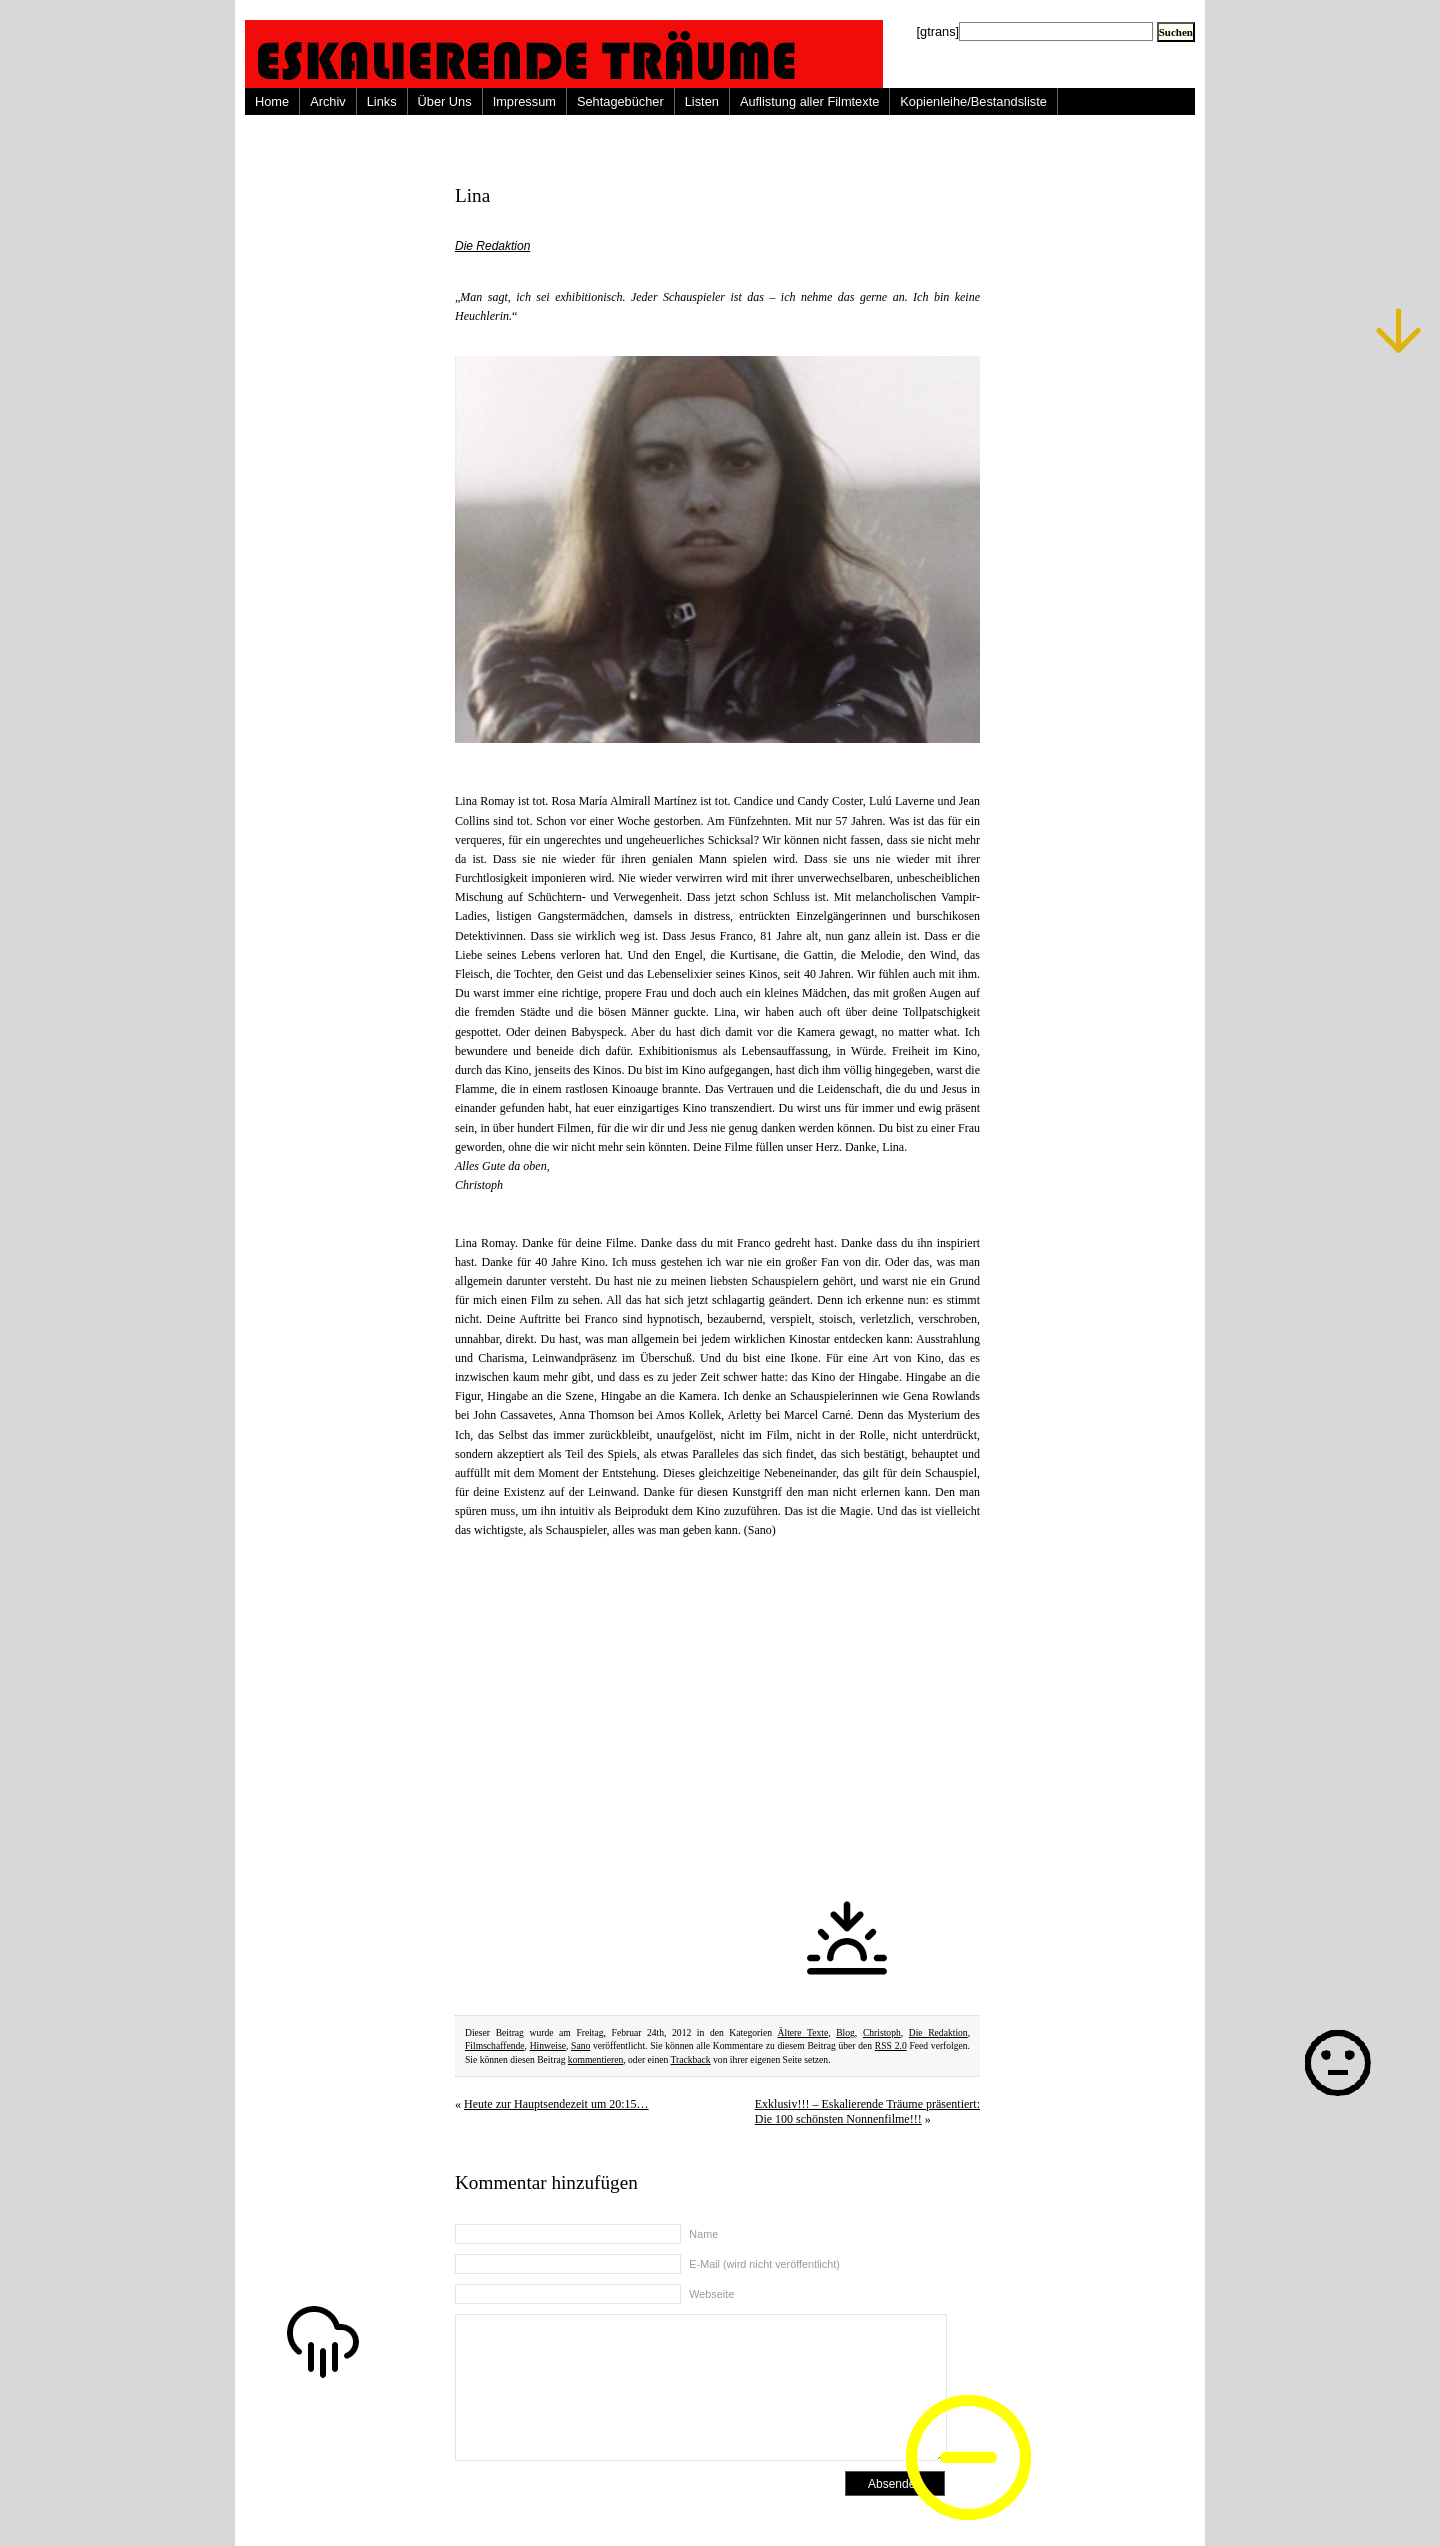 The width and height of the screenshot is (1440, 2546). I want to click on download a file or content, so click(1398, 330).